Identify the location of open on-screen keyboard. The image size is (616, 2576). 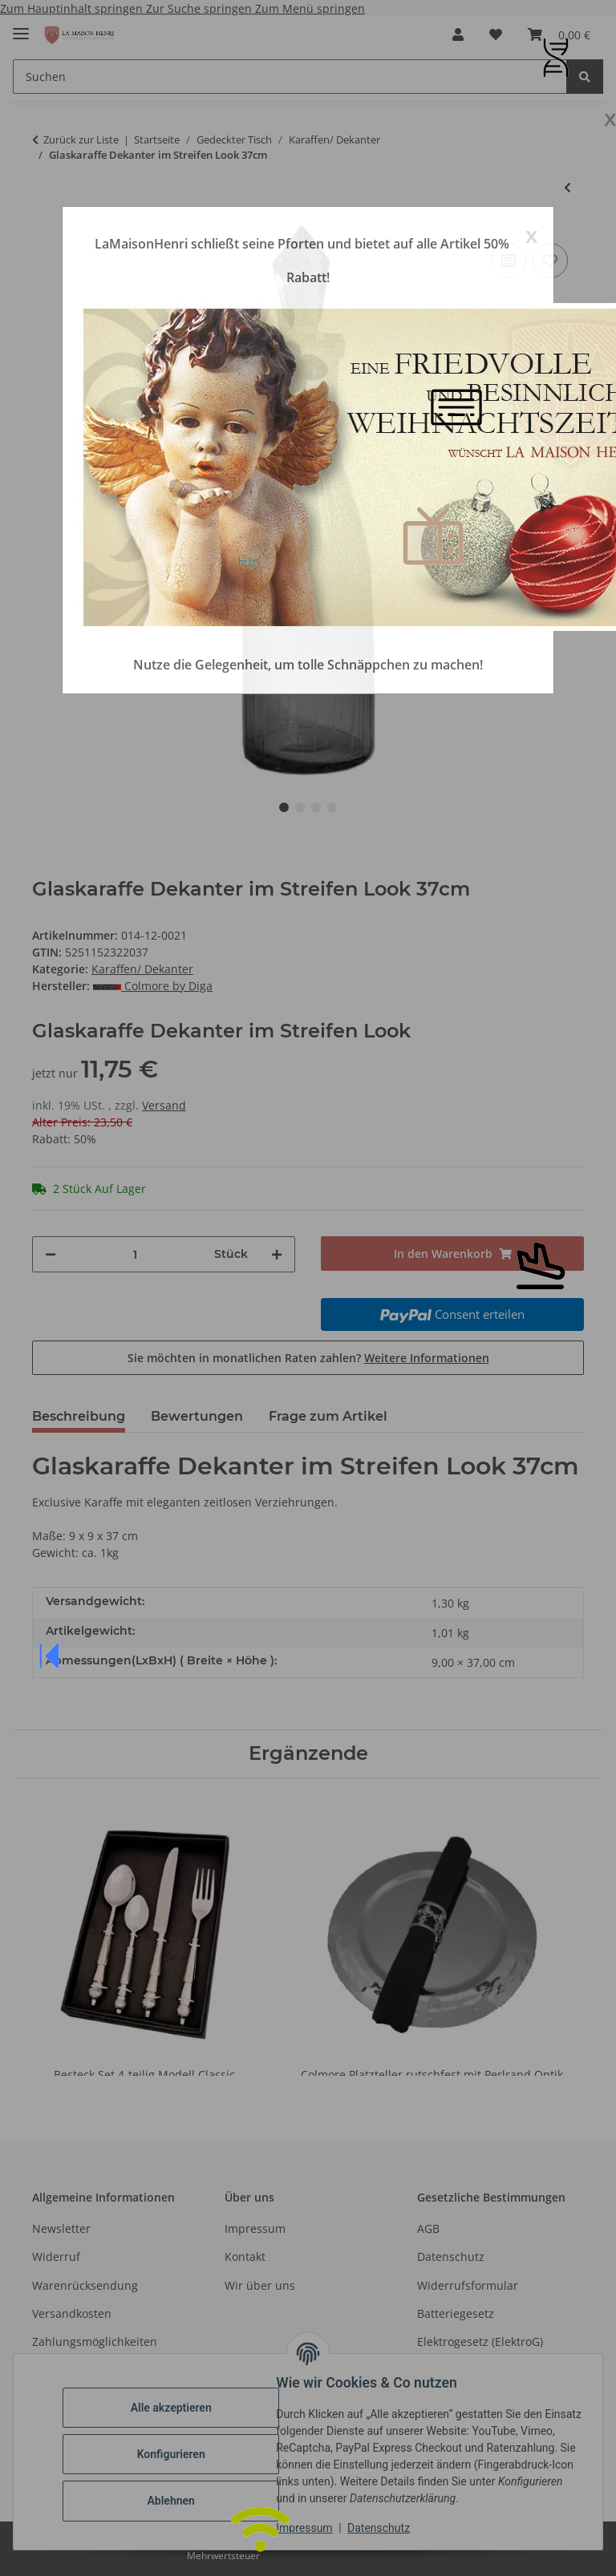
(456, 407).